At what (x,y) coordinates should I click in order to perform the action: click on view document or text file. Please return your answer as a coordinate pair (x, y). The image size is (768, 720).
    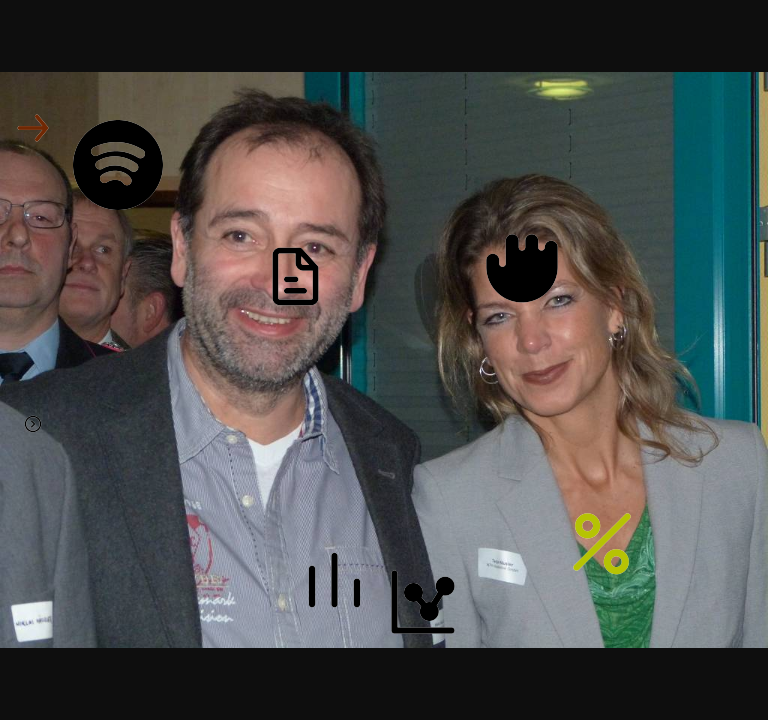
    Looking at the image, I should click on (295, 276).